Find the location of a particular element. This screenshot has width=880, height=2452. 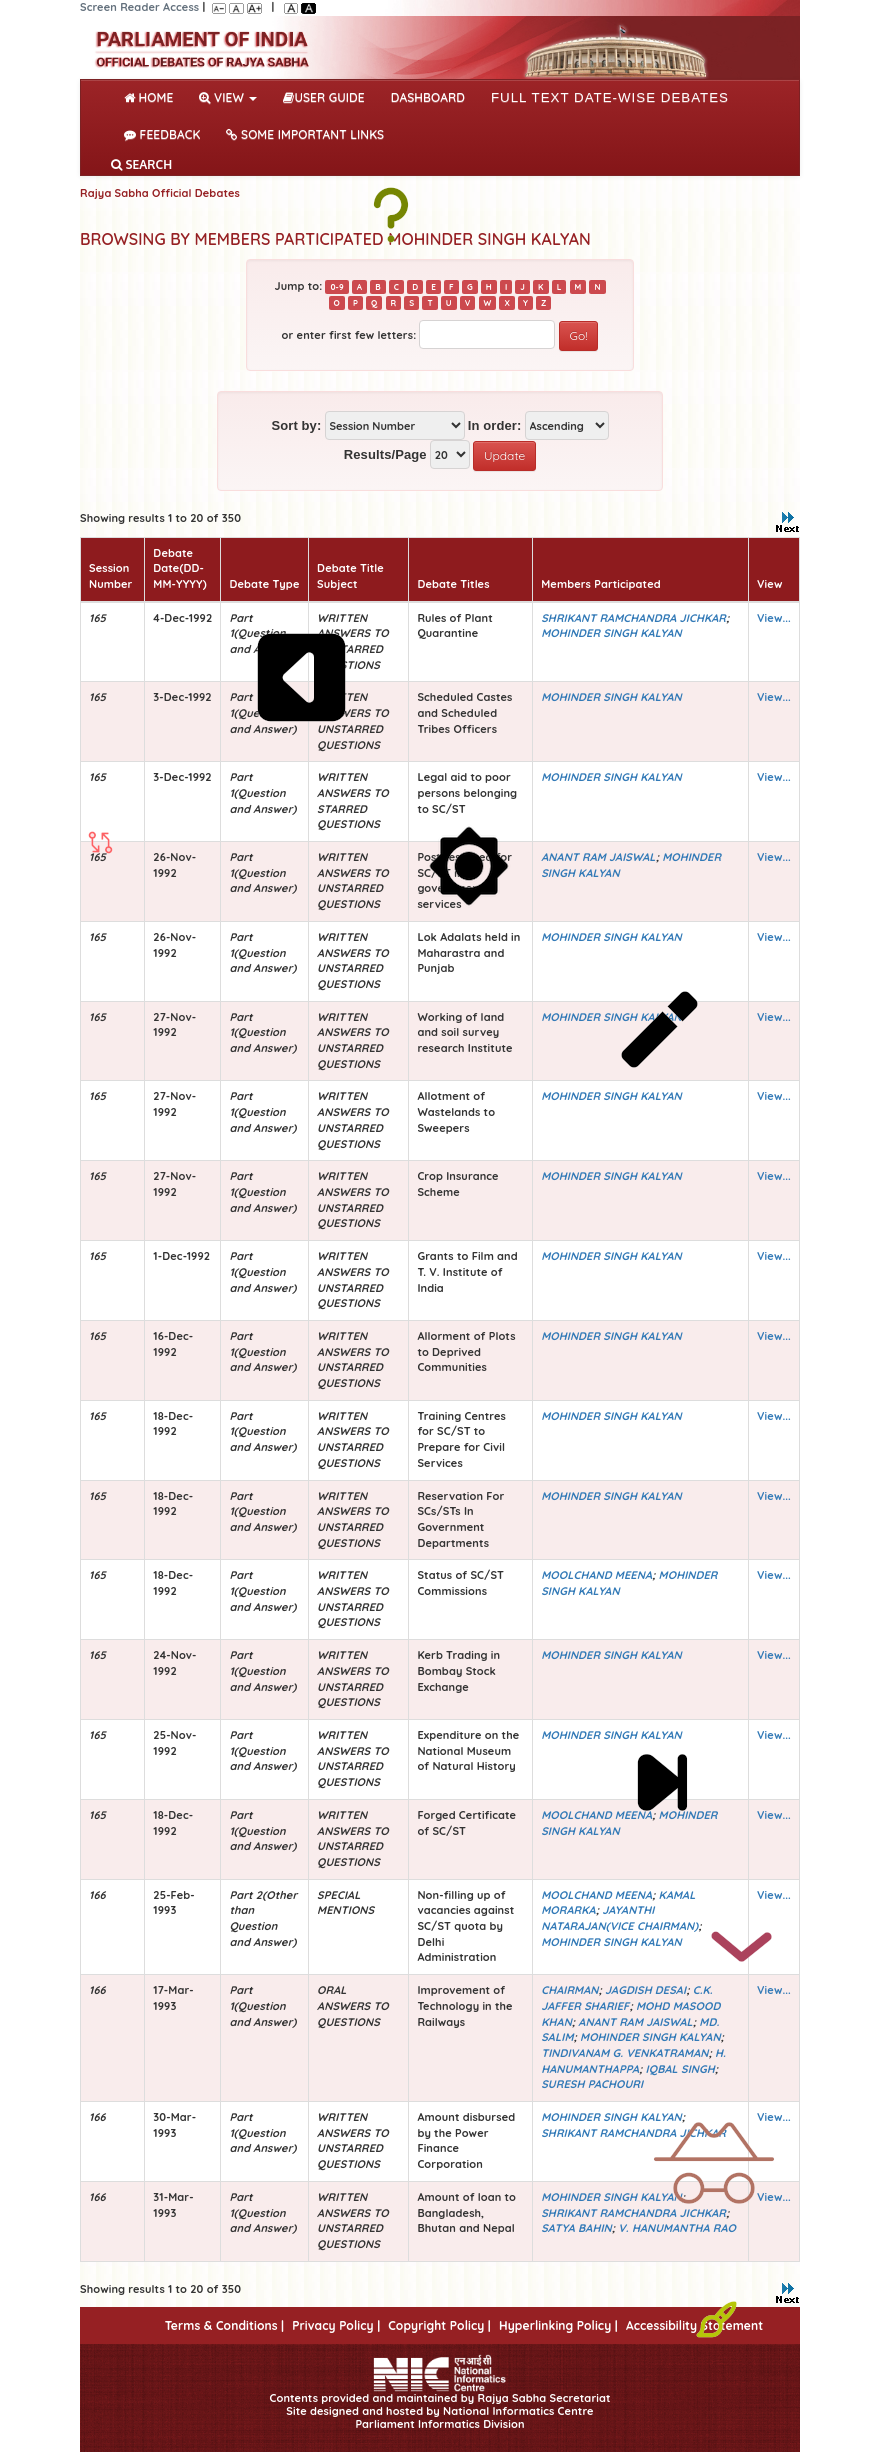

skip to the next track is located at coordinates (663, 1782).